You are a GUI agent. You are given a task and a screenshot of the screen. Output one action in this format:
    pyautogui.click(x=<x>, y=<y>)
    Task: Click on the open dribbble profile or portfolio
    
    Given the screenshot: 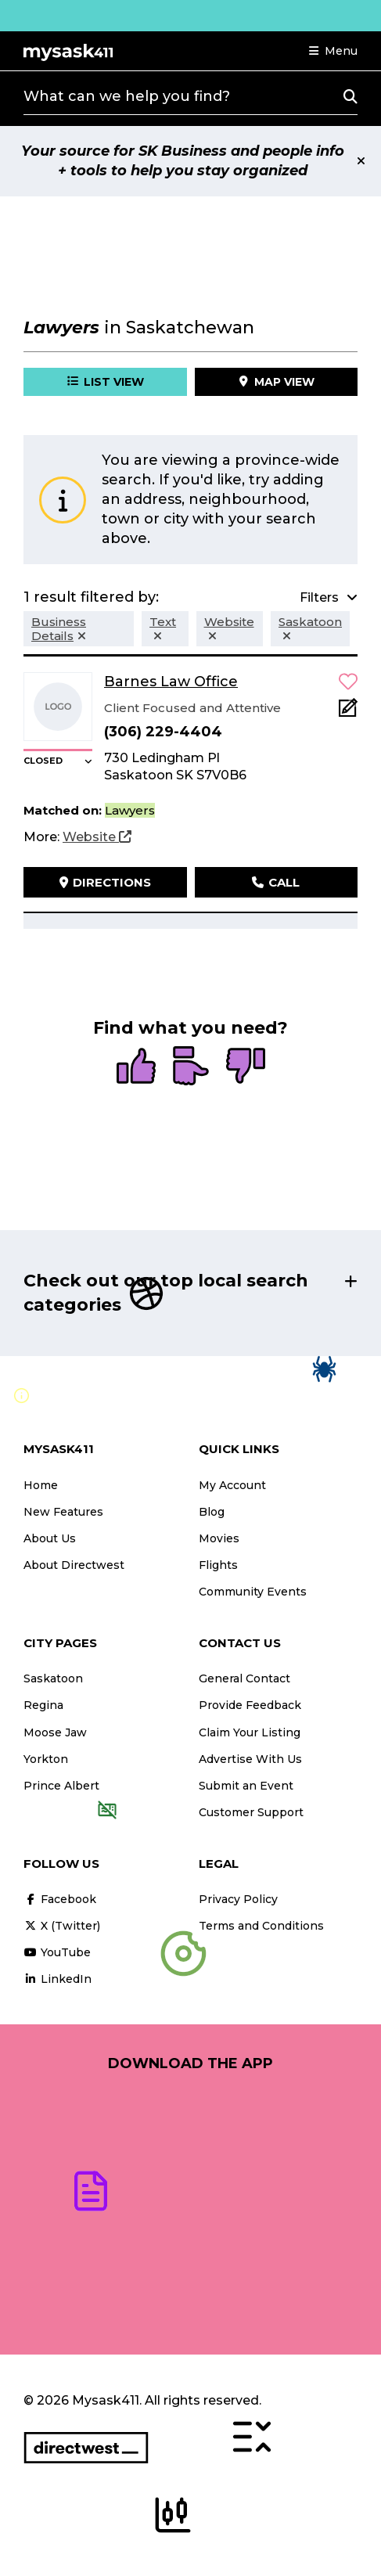 What is the action you would take?
    pyautogui.click(x=146, y=1293)
    